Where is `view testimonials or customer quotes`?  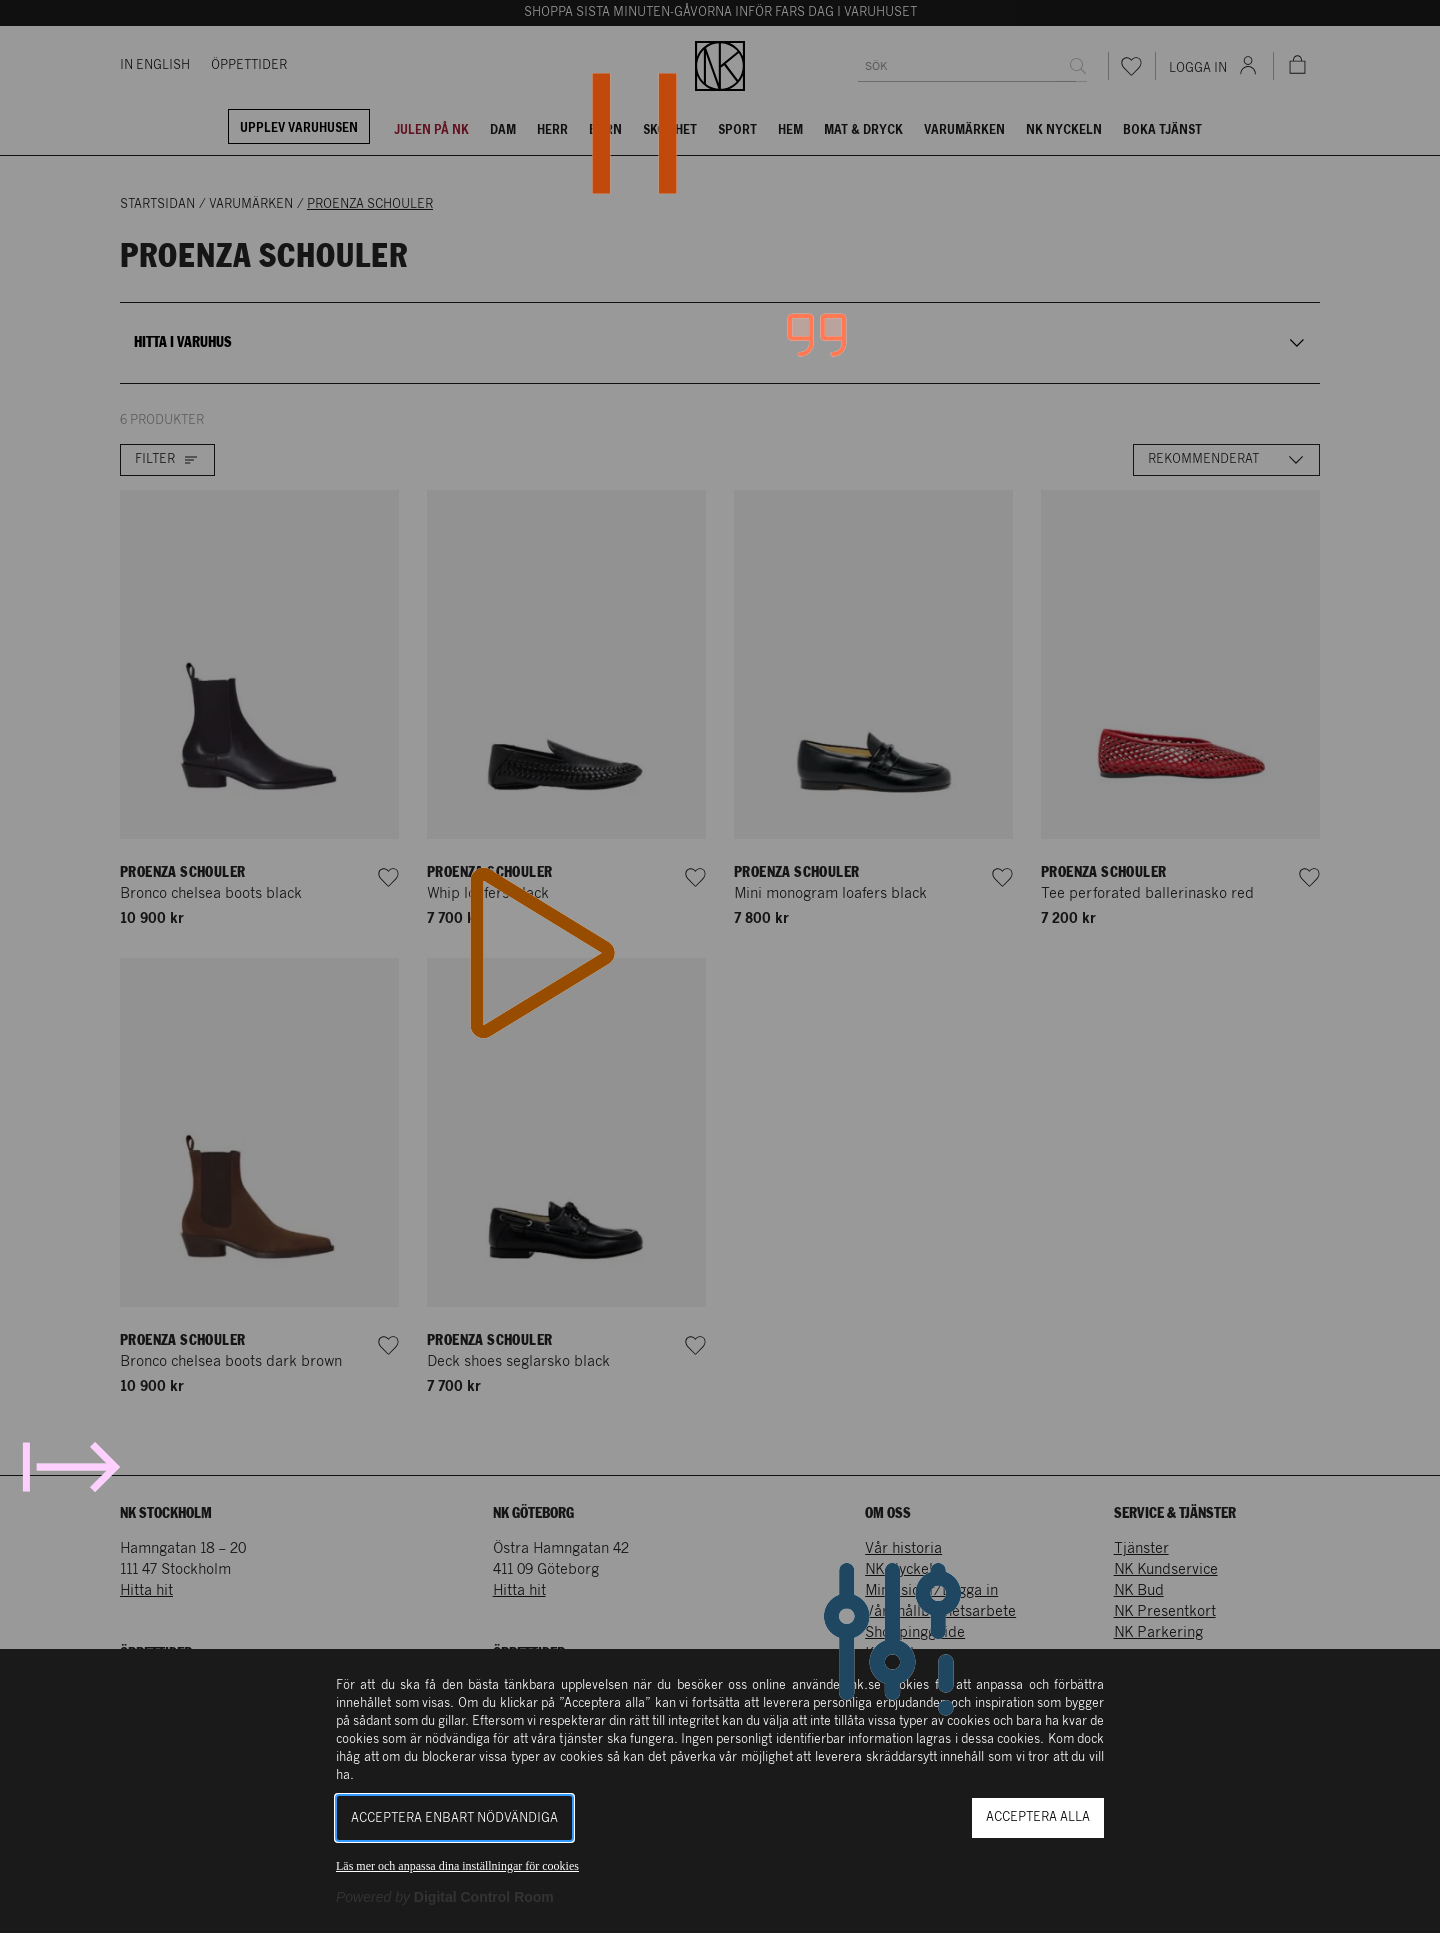 view testimonials or customer quotes is located at coordinates (817, 334).